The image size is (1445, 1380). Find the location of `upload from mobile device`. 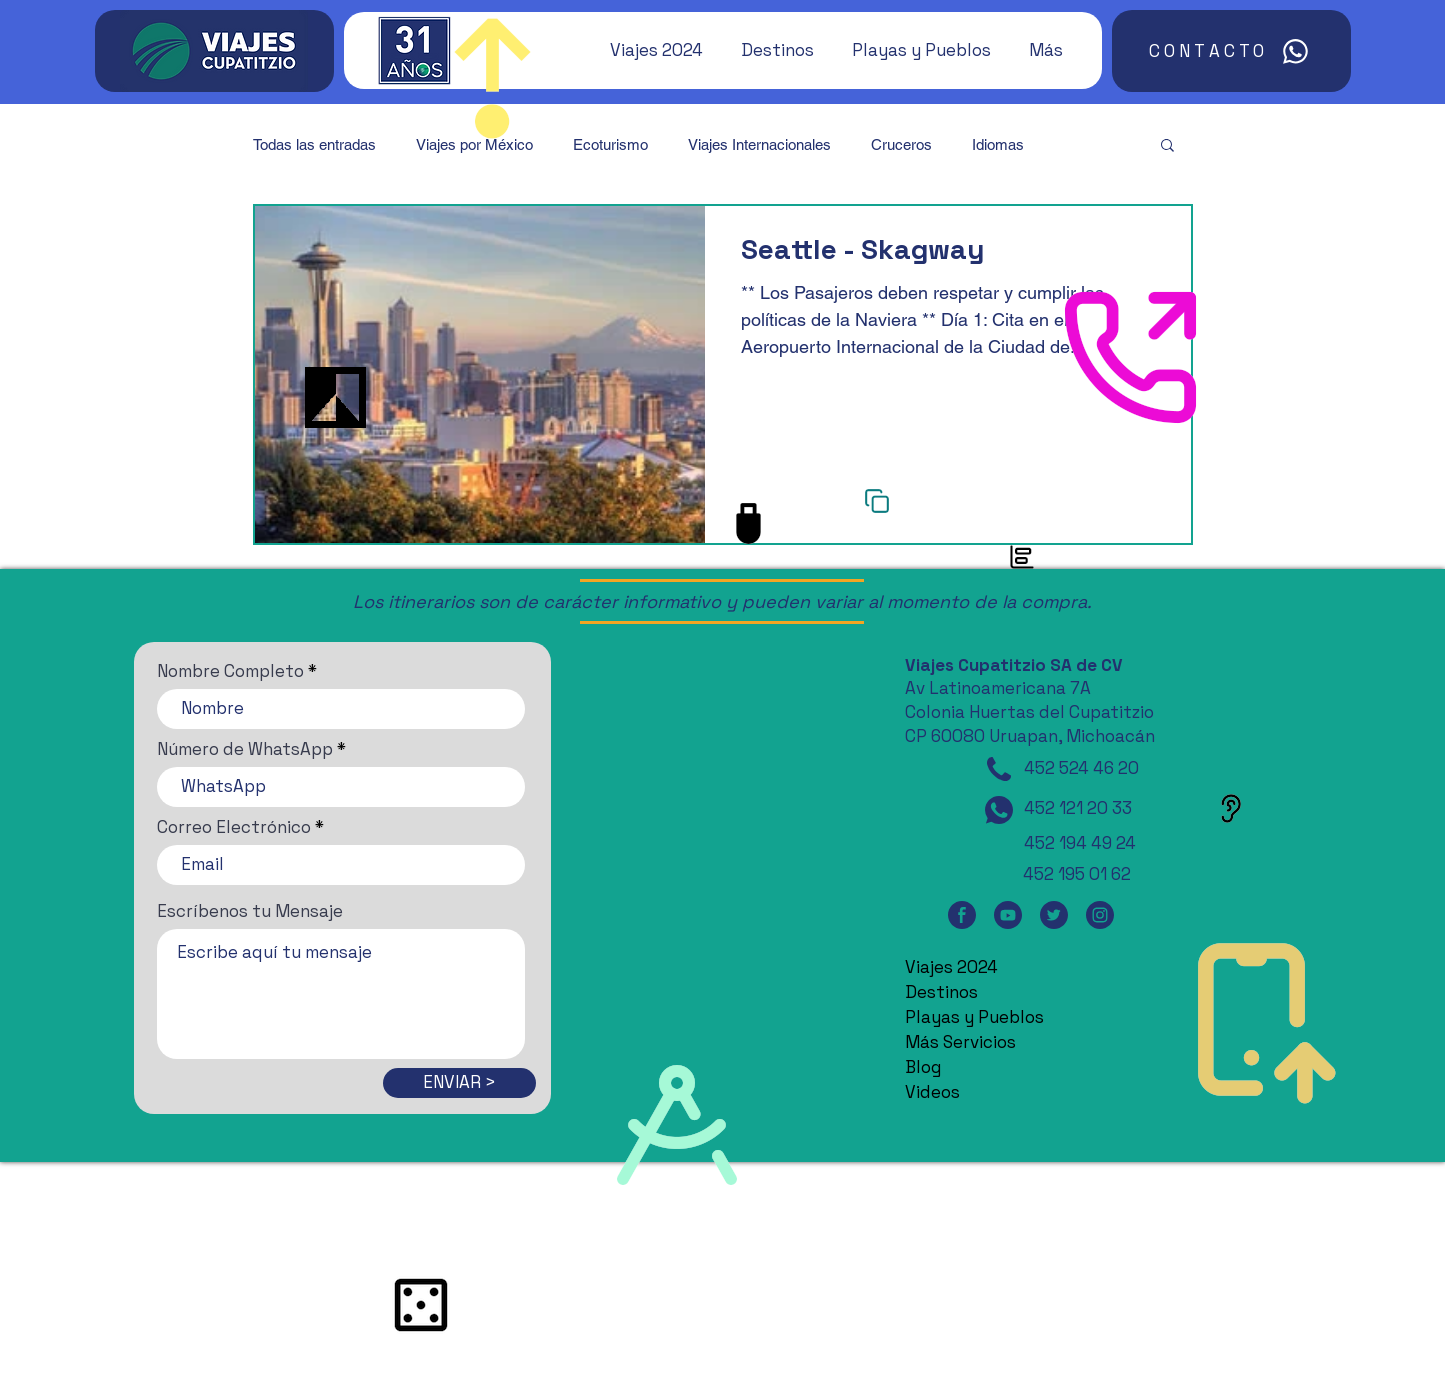

upload from mobile device is located at coordinates (1251, 1019).